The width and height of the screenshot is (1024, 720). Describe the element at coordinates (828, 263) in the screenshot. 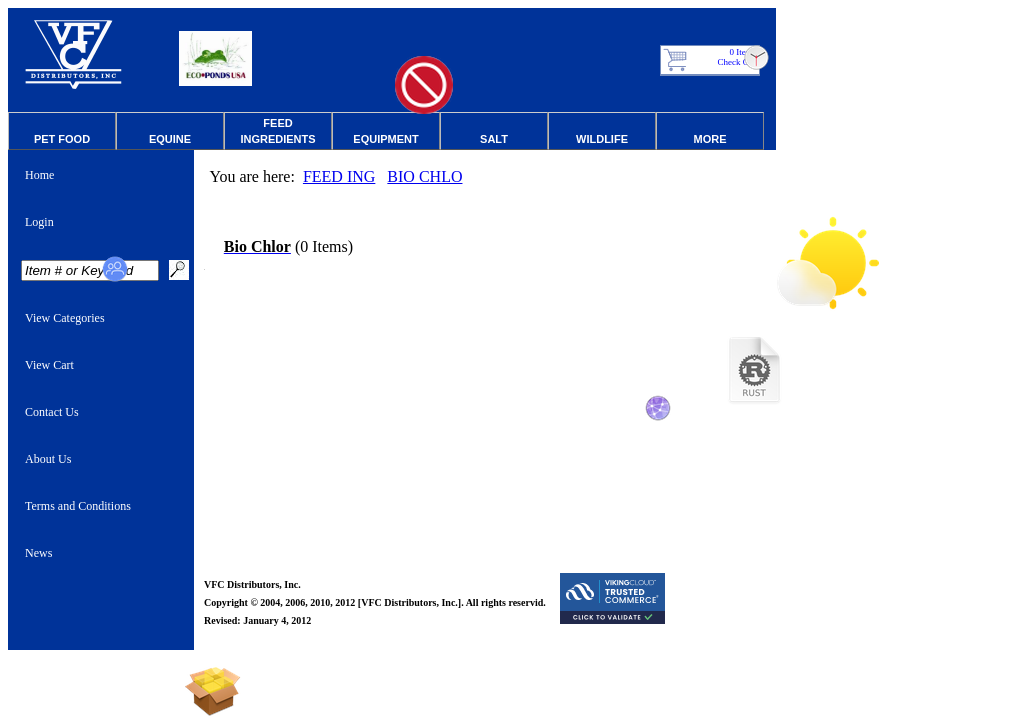

I see `indicates partly cloudy weather conditions` at that location.